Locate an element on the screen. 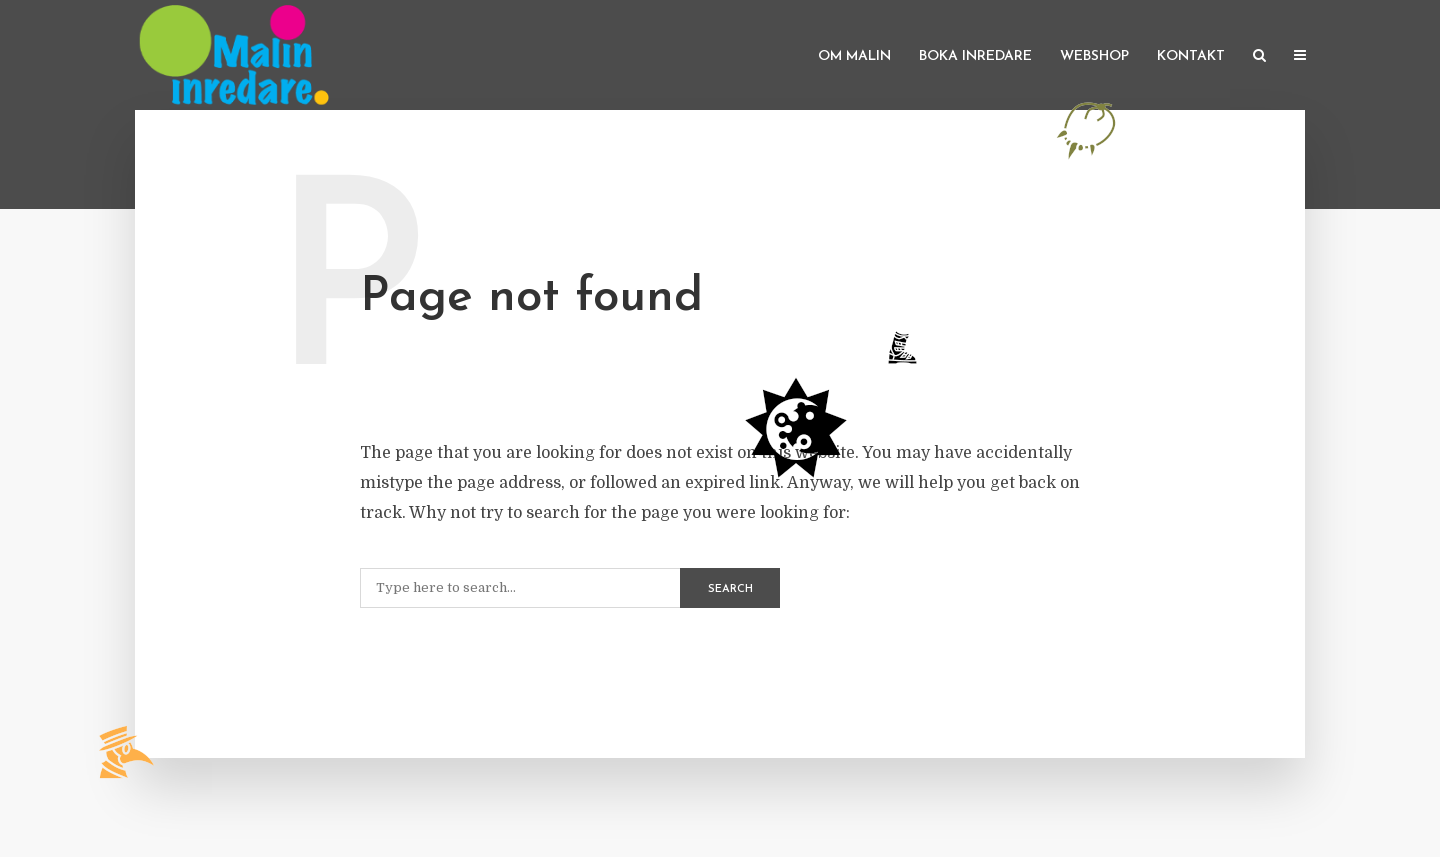  represents solar or star-based abilities in a game is located at coordinates (795, 427).